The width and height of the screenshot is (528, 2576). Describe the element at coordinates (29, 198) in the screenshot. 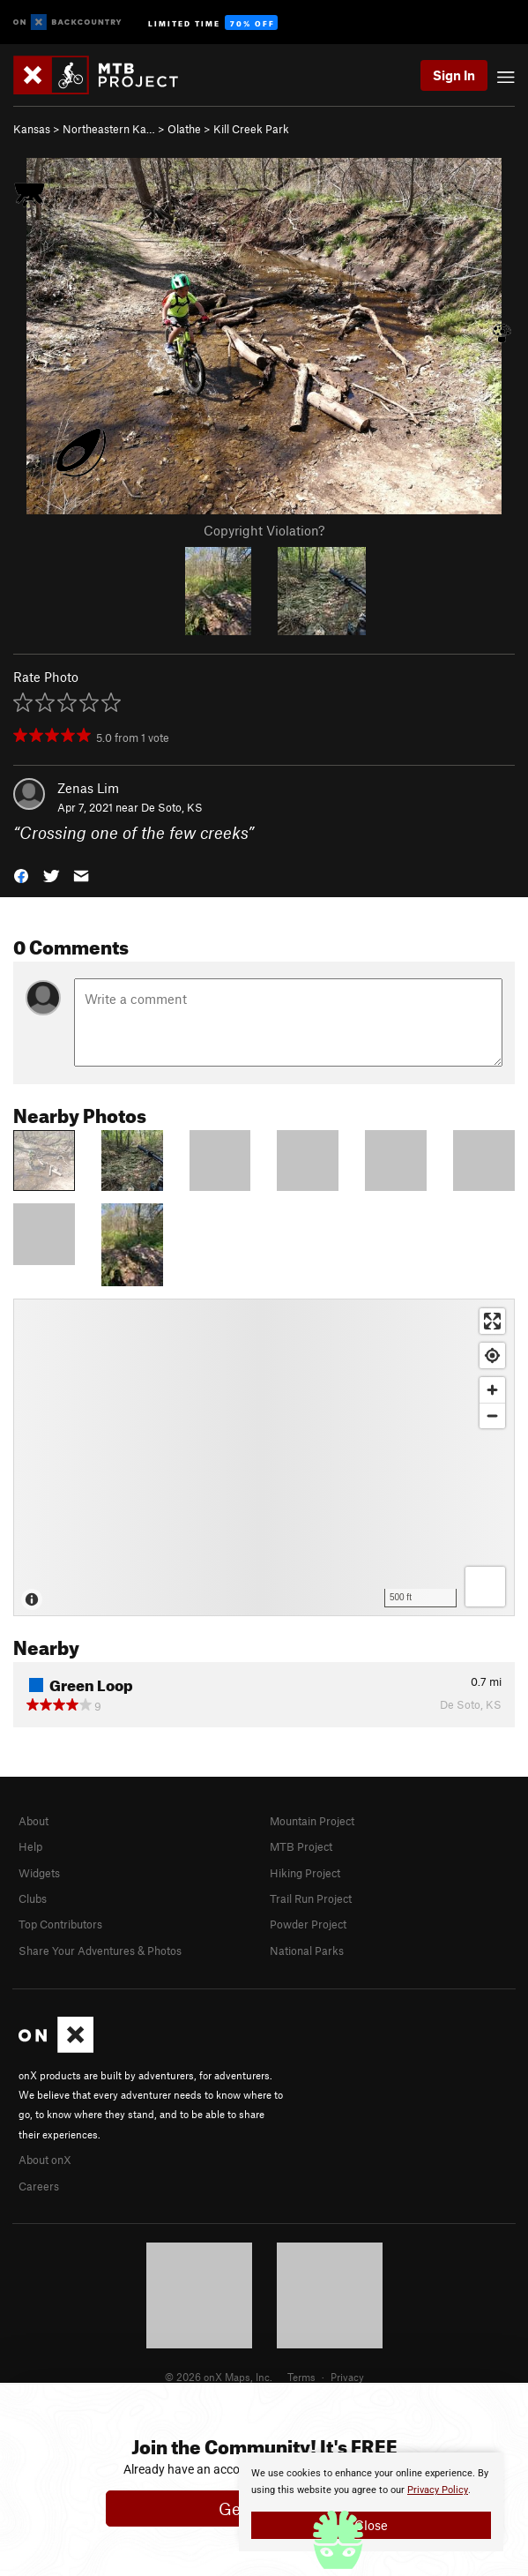

I see `indicates dairy or milk-related content` at that location.